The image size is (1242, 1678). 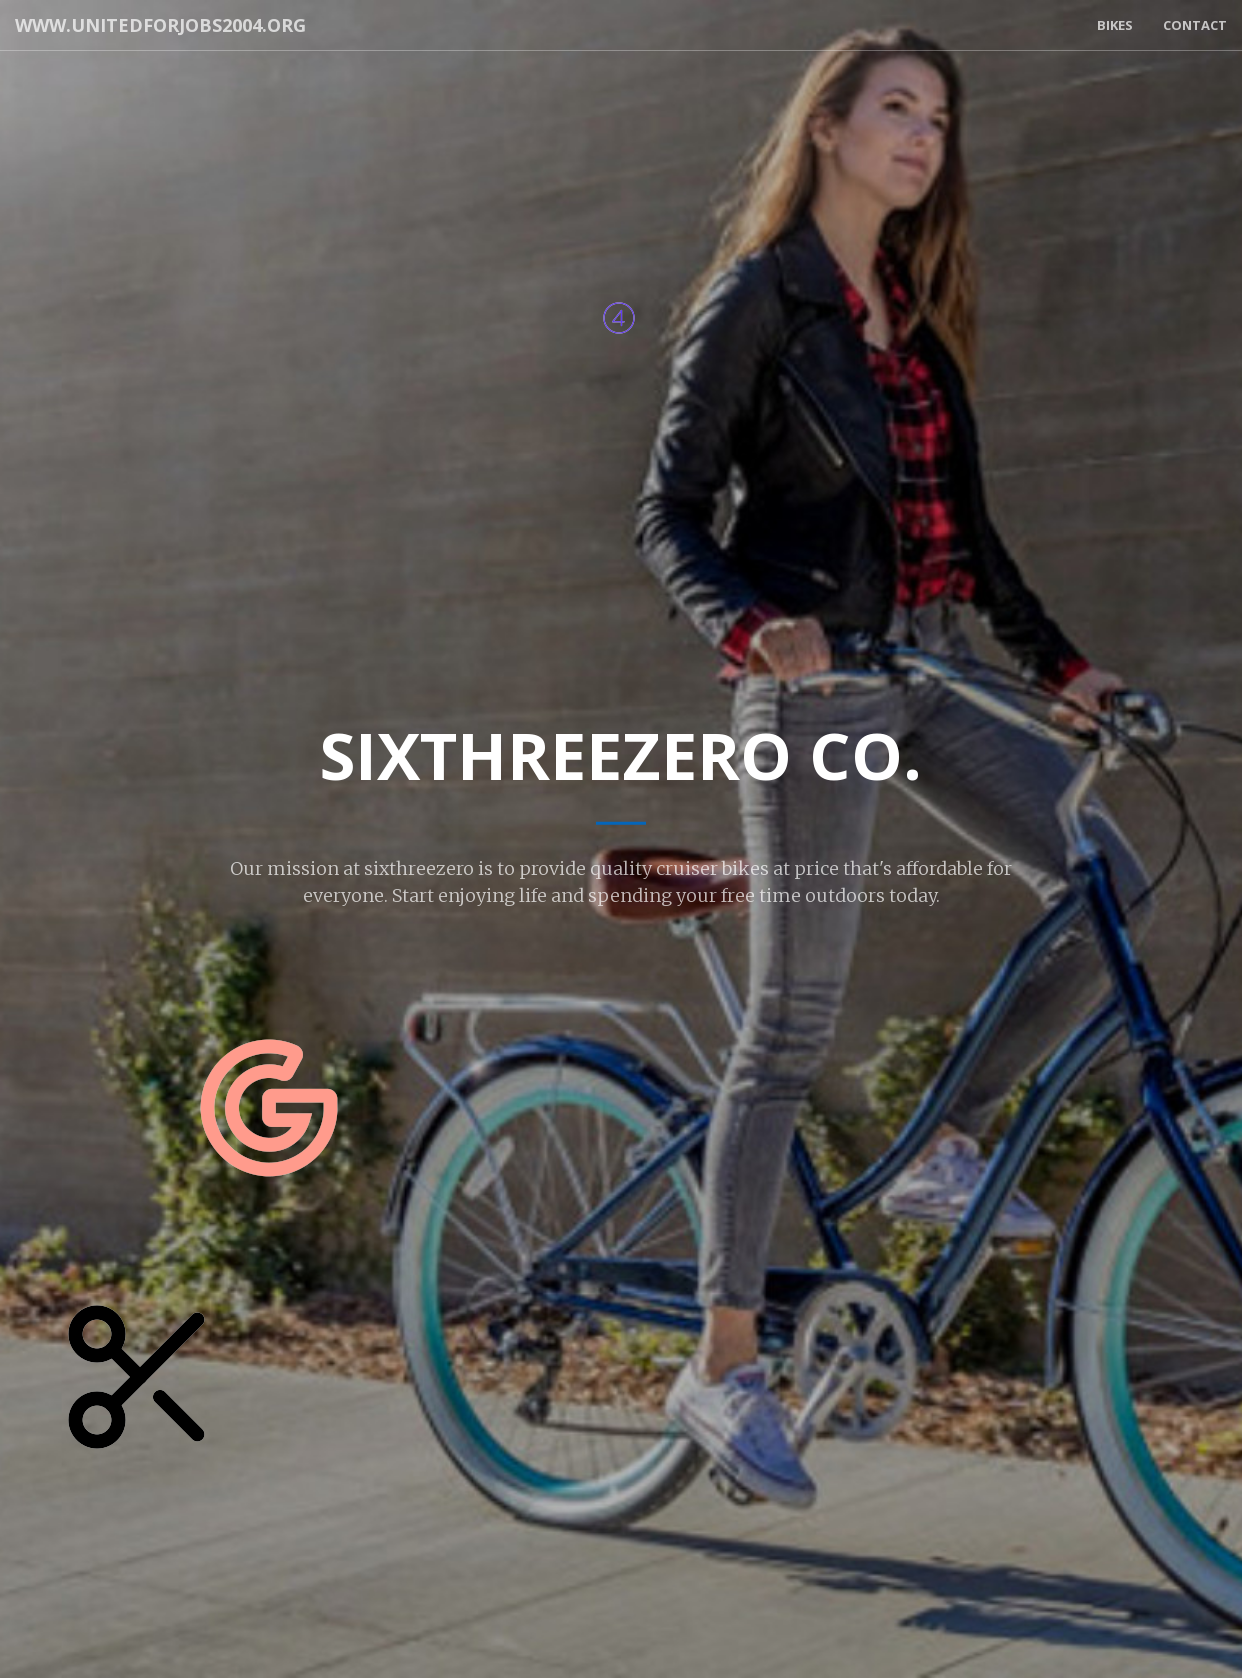 What do you see at coordinates (140, 1377) in the screenshot?
I see `cut selected content` at bounding box center [140, 1377].